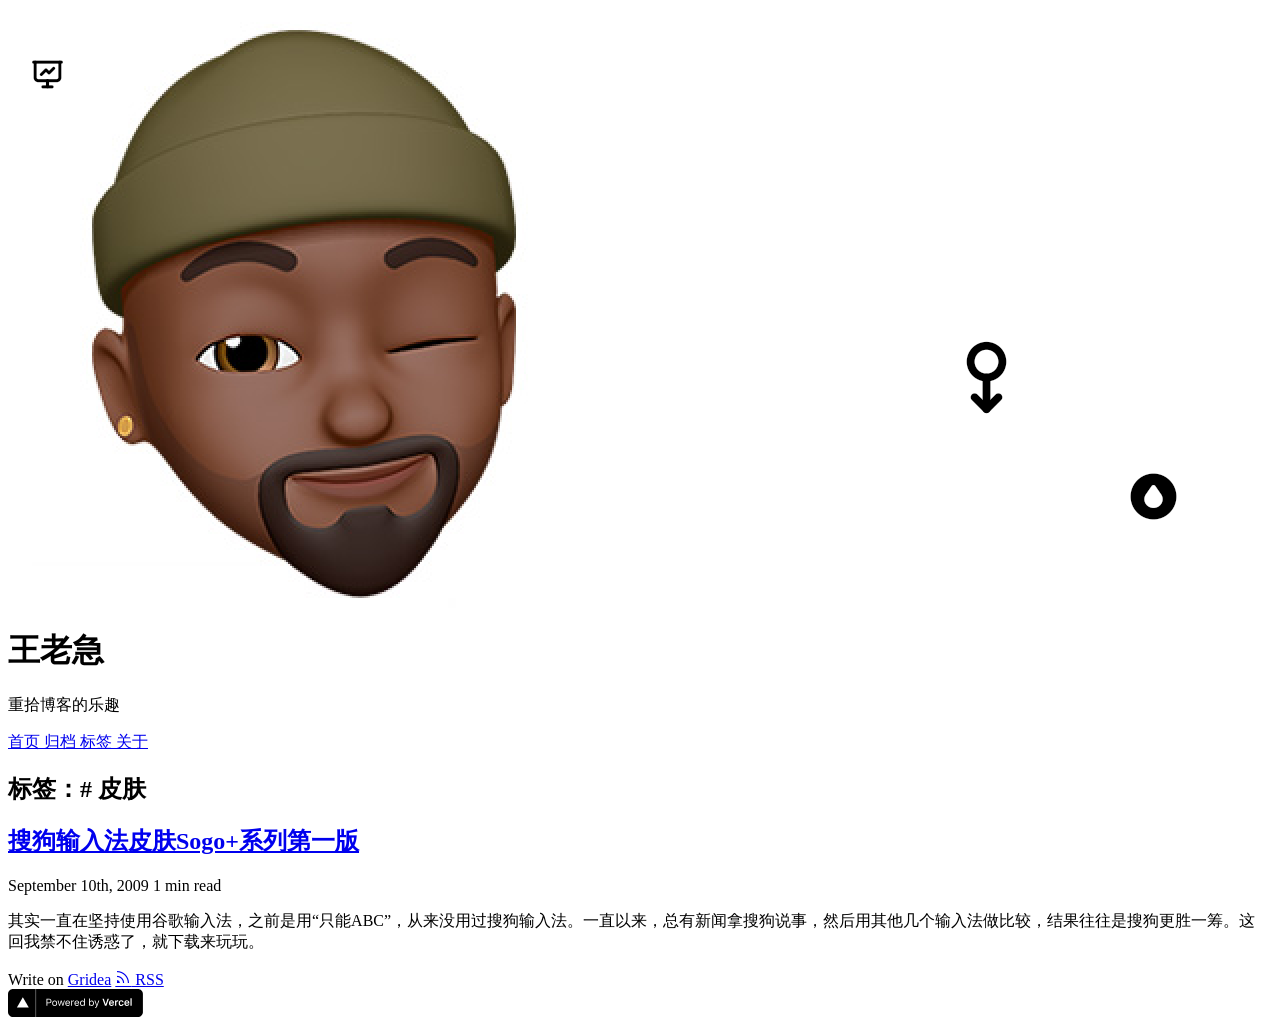  What do you see at coordinates (1153, 496) in the screenshot?
I see `adjust color or ink settings` at bounding box center [1153, 496].